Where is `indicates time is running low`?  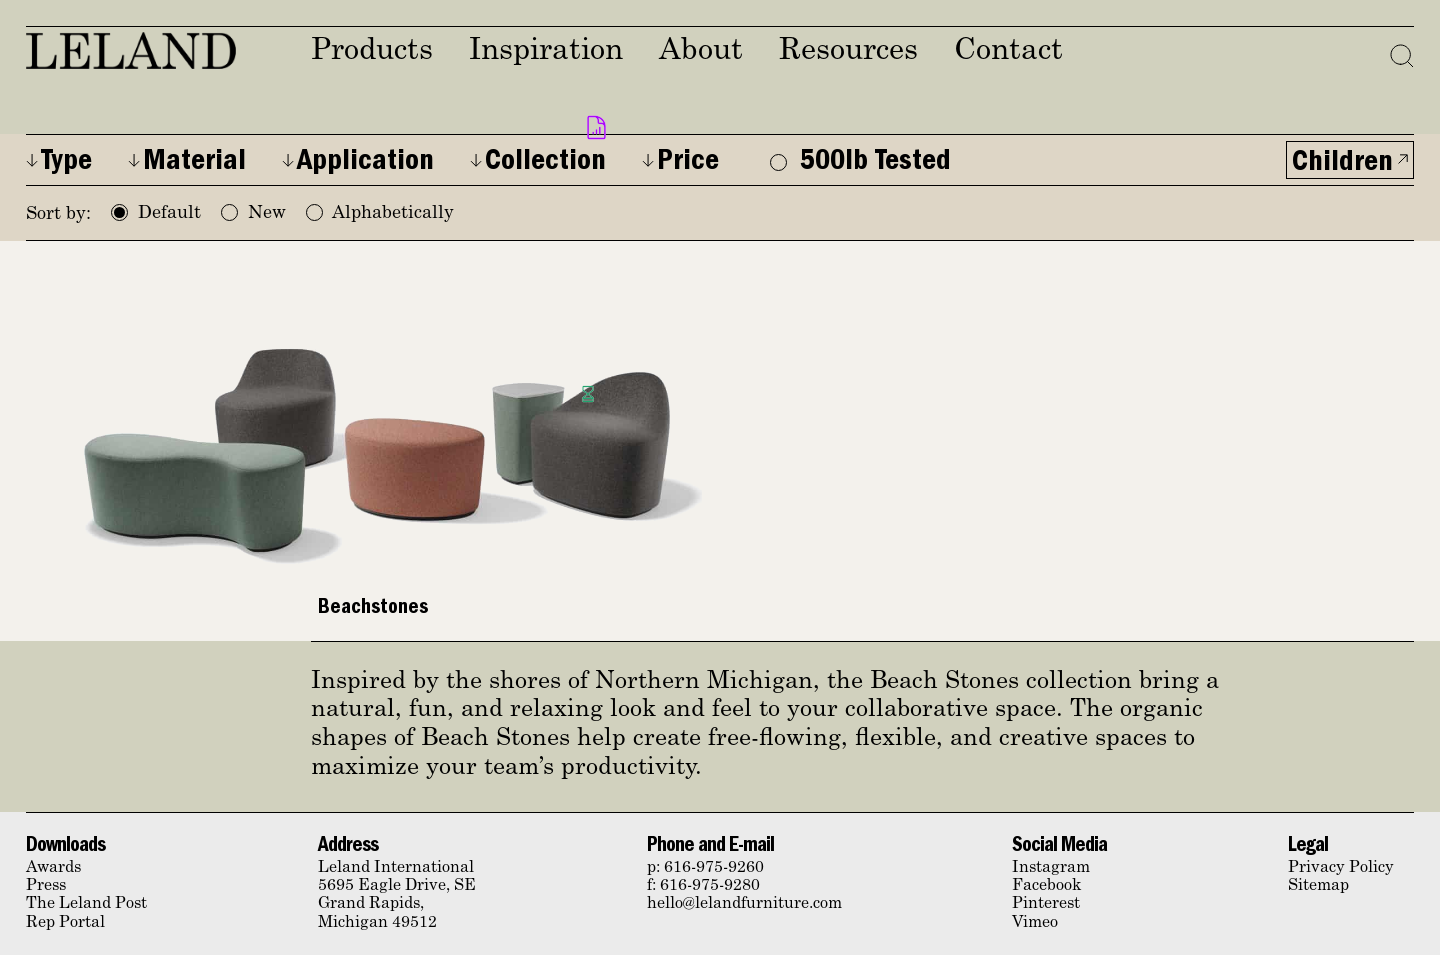 indicates time is running low is located at coordinates (588, 394).